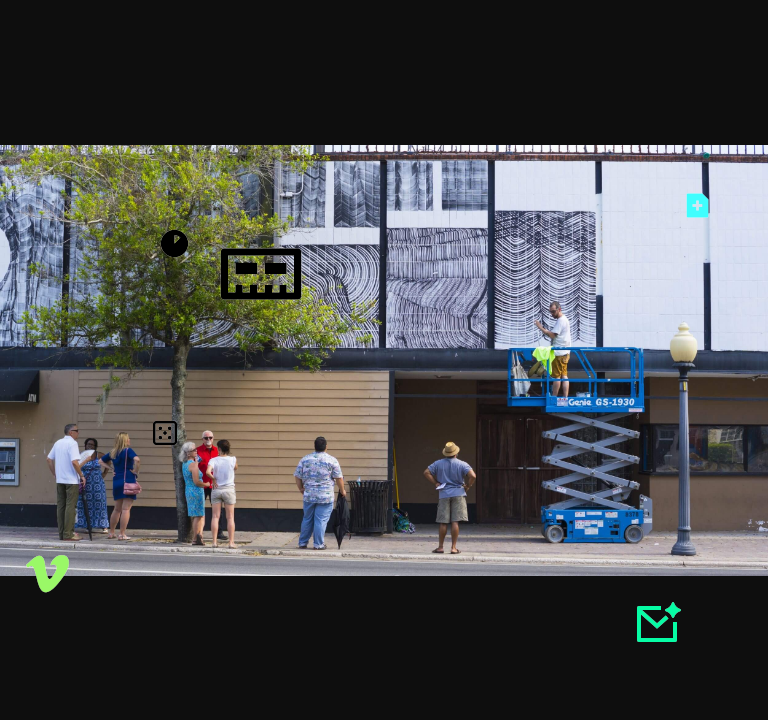 This screenshot has width=768, height=720. Describe the element at coordinates (174, 243) in the screenshot. I see `indicates progress at early stage or first step` at that location.